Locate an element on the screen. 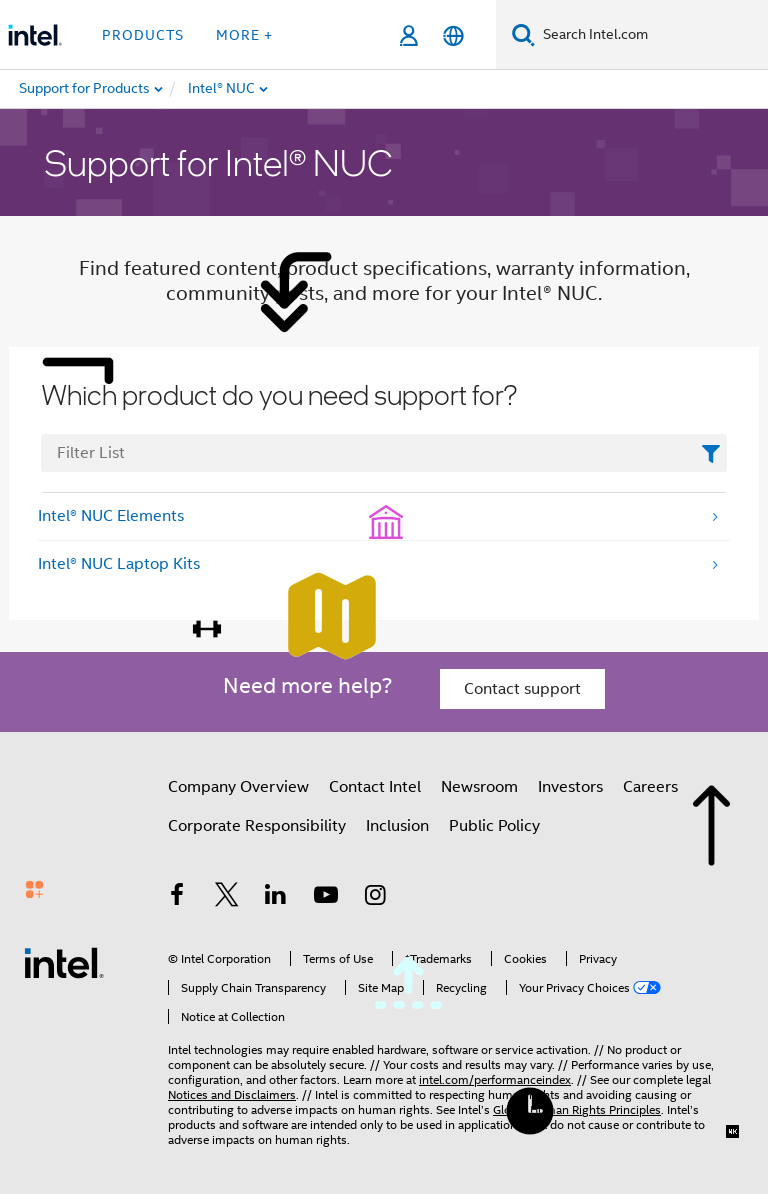 This screenshot has height=1194, width=768. view current time is located at coordinates (530, 1111).